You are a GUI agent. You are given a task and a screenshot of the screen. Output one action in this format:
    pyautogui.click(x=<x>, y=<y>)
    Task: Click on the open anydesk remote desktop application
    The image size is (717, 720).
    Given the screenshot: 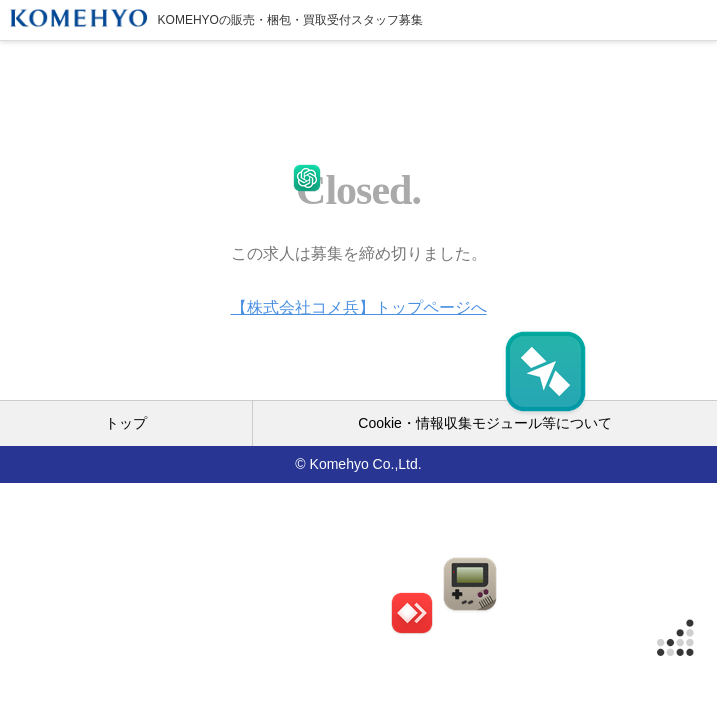 What is the action you would take?
    pyautogui.click(x=412, y=613)
    